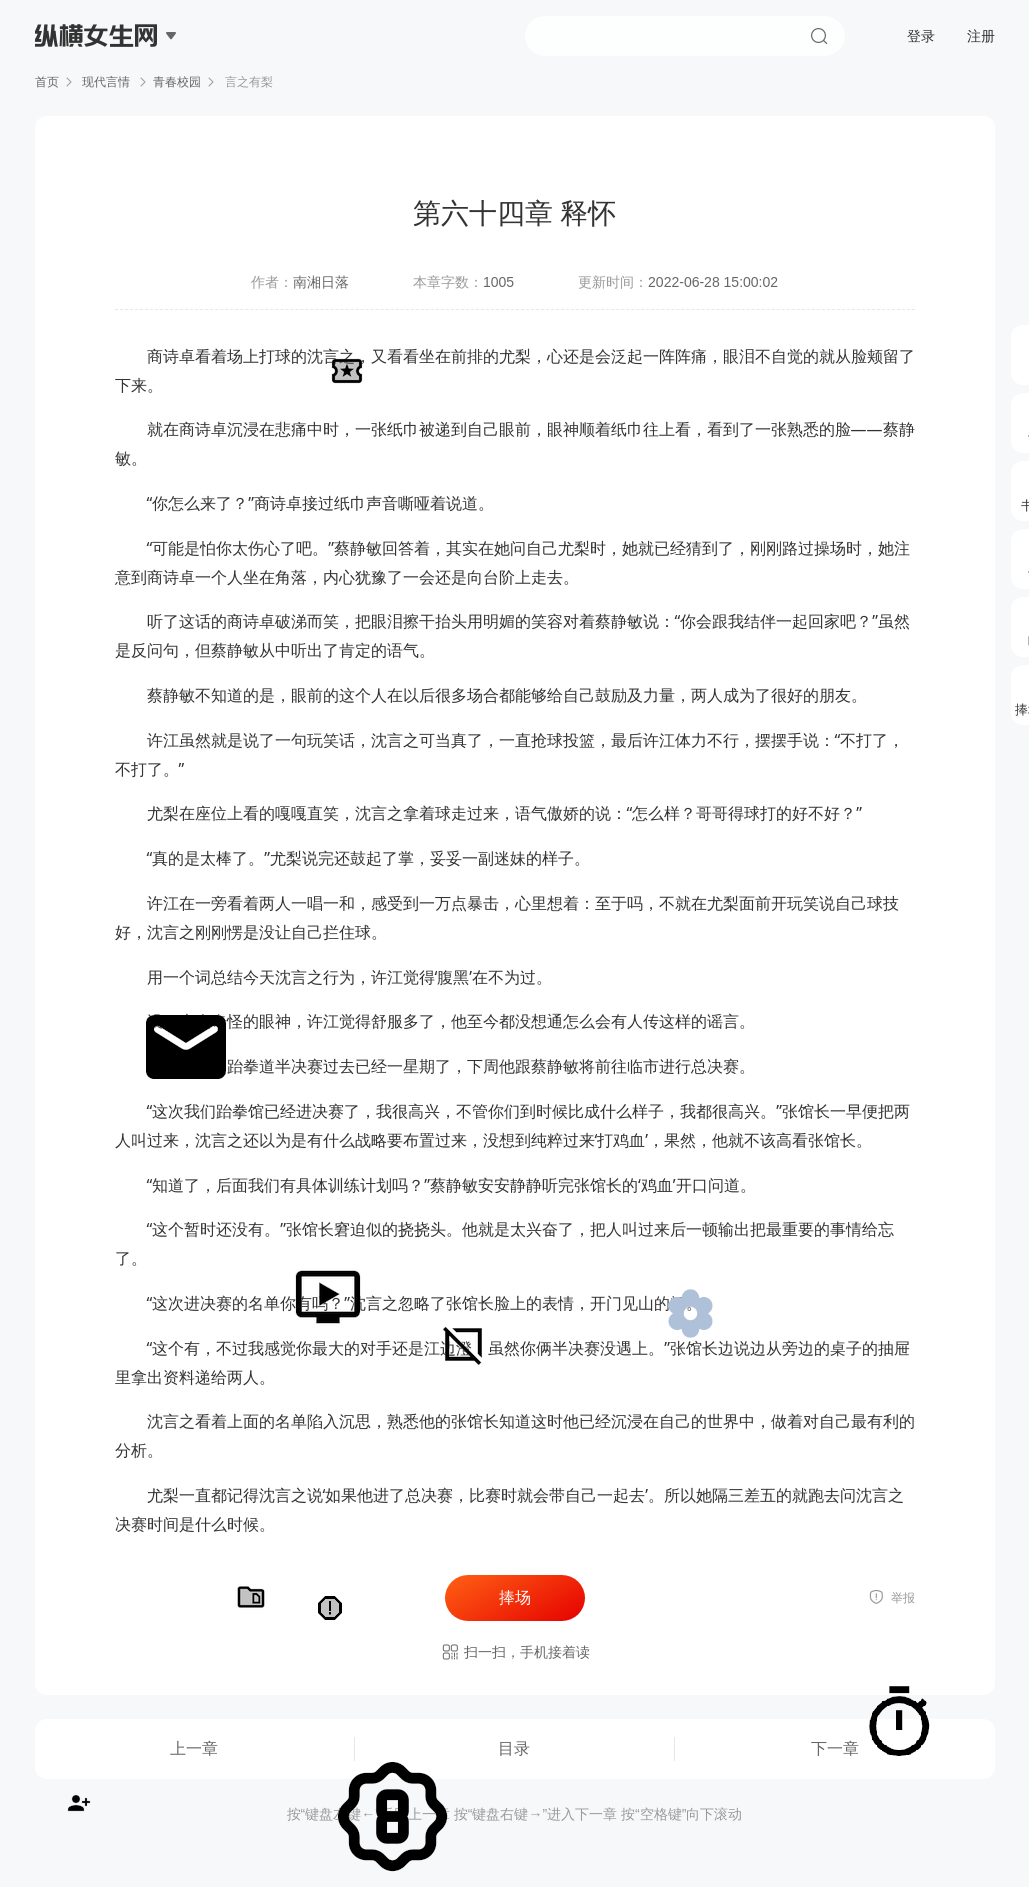  What do you see at coordinates (392, 1816) in the screenshot?
I see `indicates rank or position number 8` at bounding box center [392, 1816].